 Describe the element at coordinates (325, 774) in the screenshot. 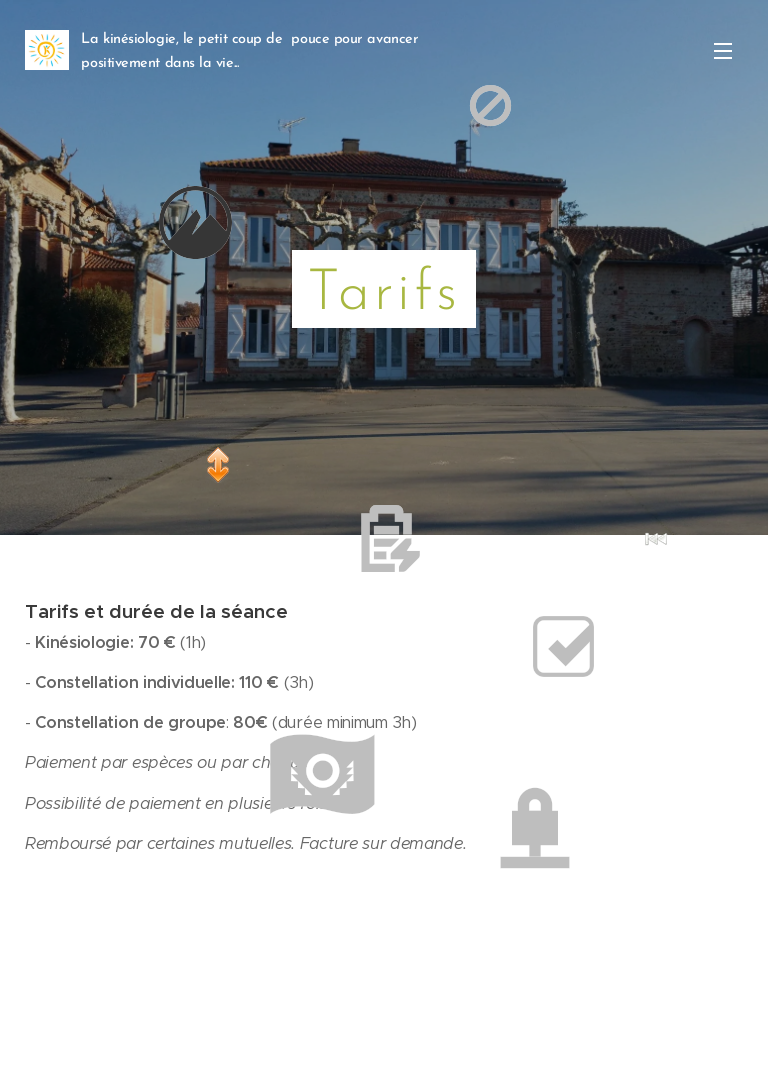

I see `configure language and region settings` at that location.